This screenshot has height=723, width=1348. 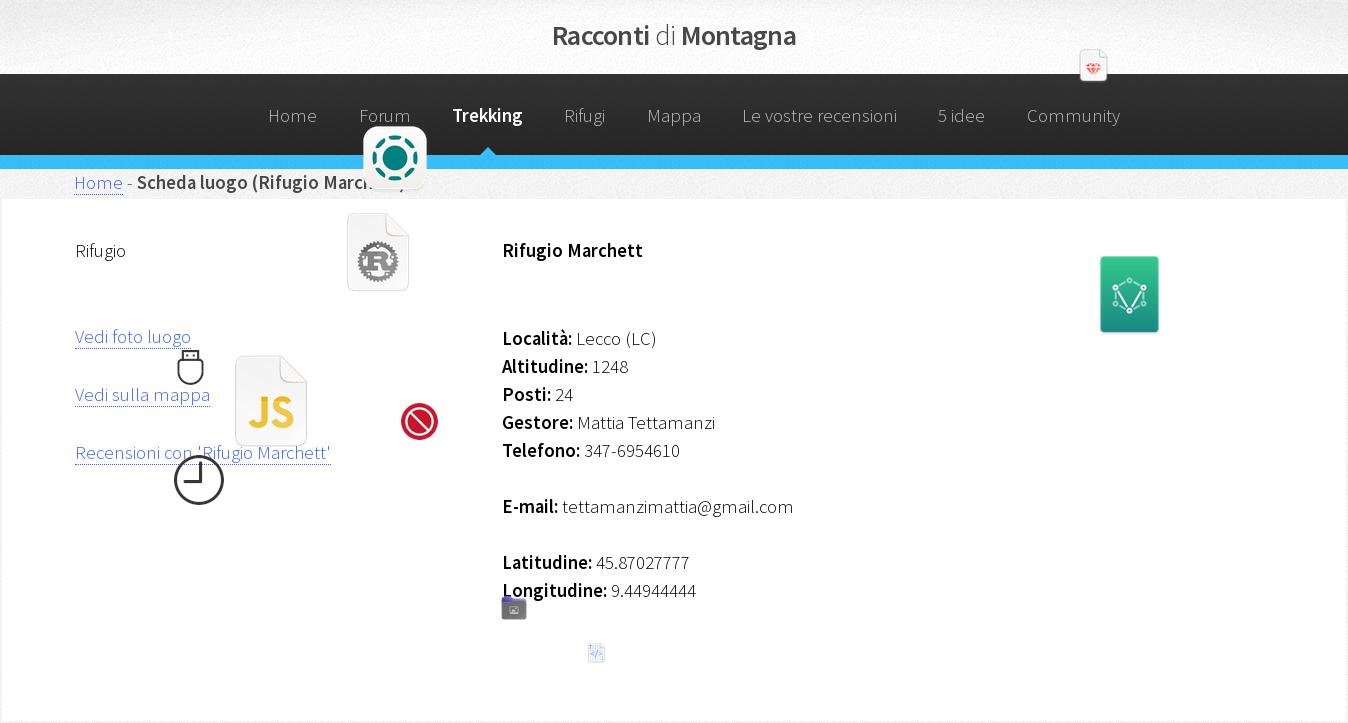 What do you see at coordinates (378, 252) in the screenshot?
I see `a rust programming language source file` at bounding box center [378, 252].